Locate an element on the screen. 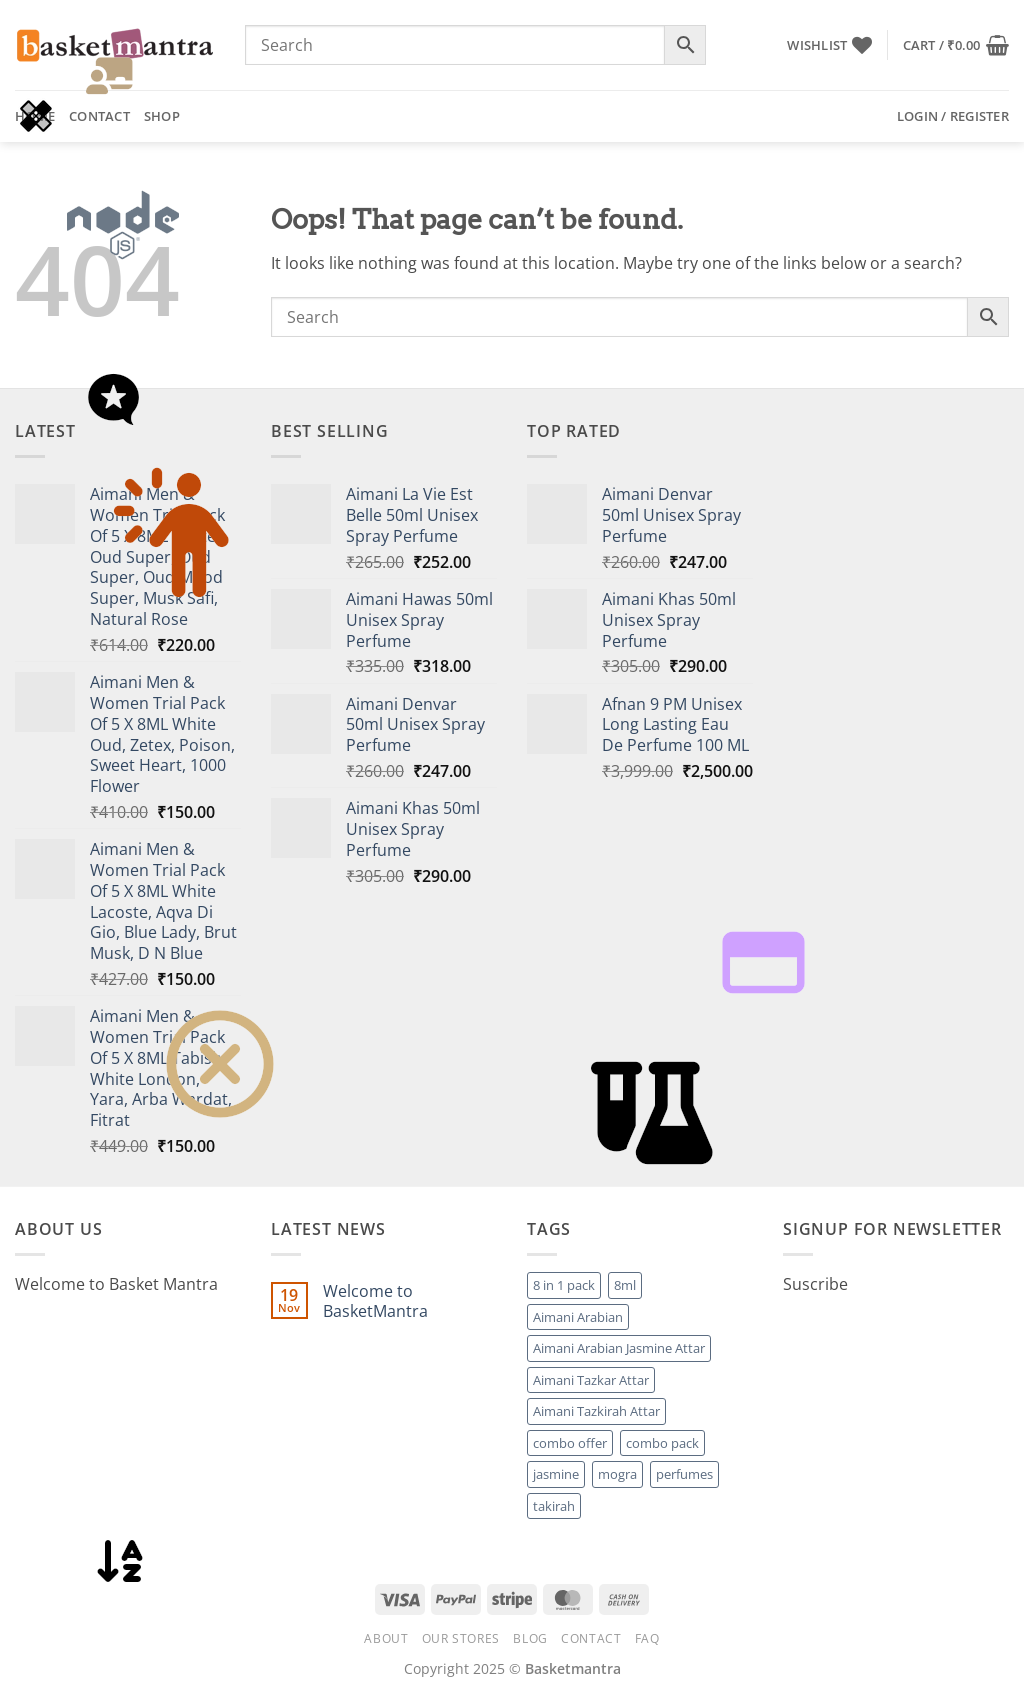 Image resolution: width=1024 pixels, height=1695 pixels. maximize window to full screen is located at coordinates (763, 962).